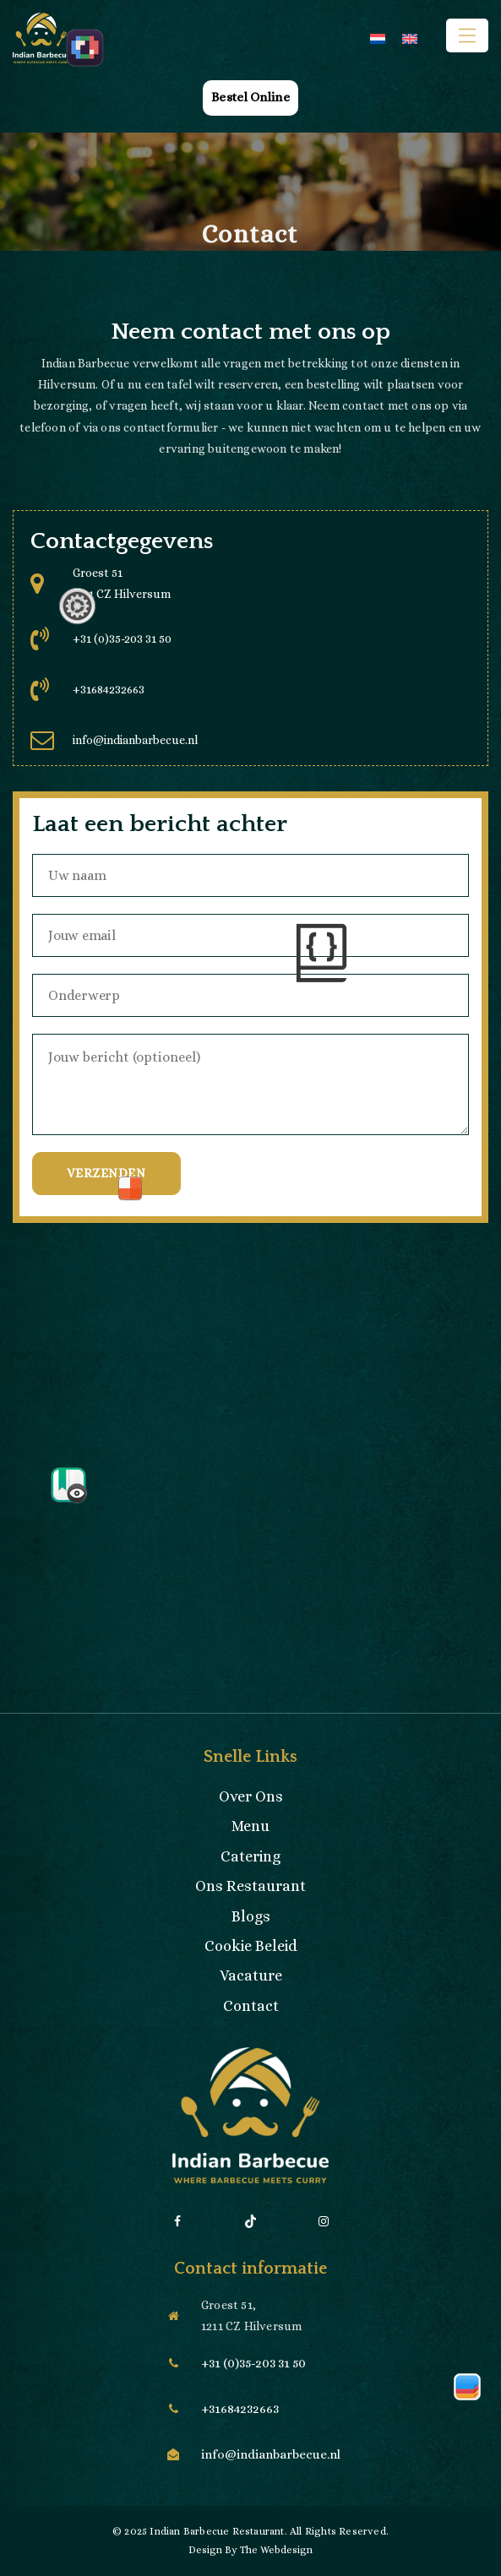 This screenshot has height=2576, width=501. Describe the element at coordinates (467, 2387) in the screenshot. I see `open buho app for mac` at that location.